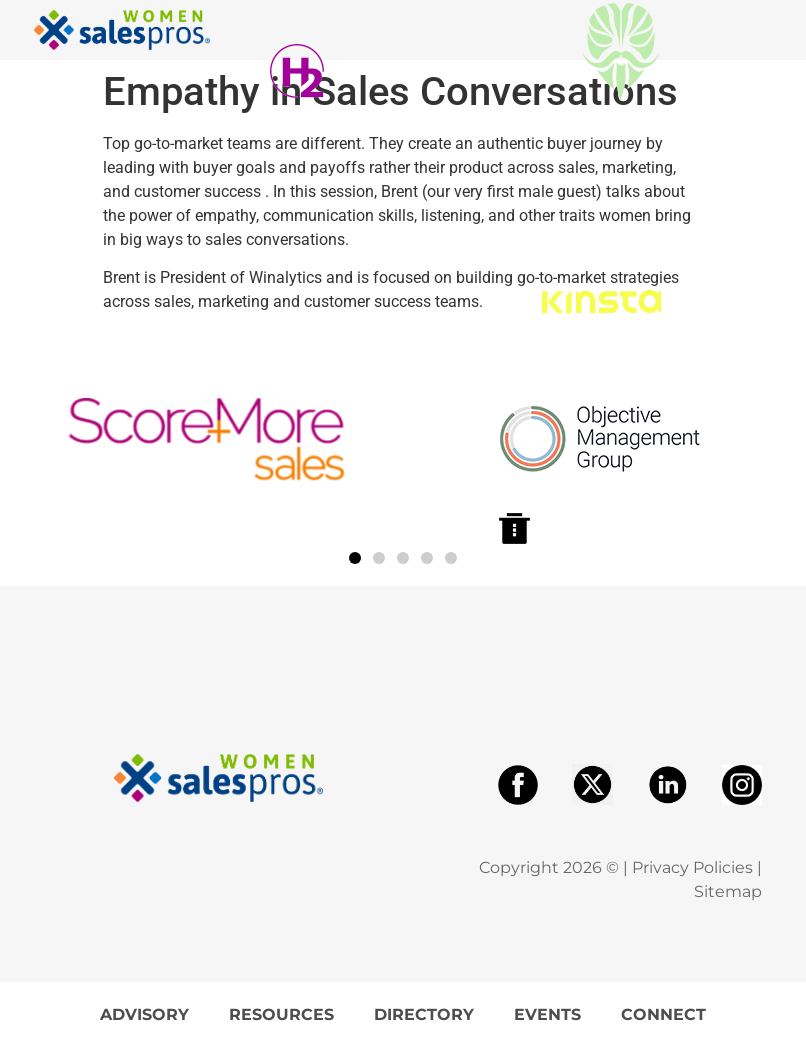 The width and height of the screenshot is (806, 1048). What do you see at coordinates (514, 528) in the screenshot?
I see `delete selected item` at bounding box center [514, 528].